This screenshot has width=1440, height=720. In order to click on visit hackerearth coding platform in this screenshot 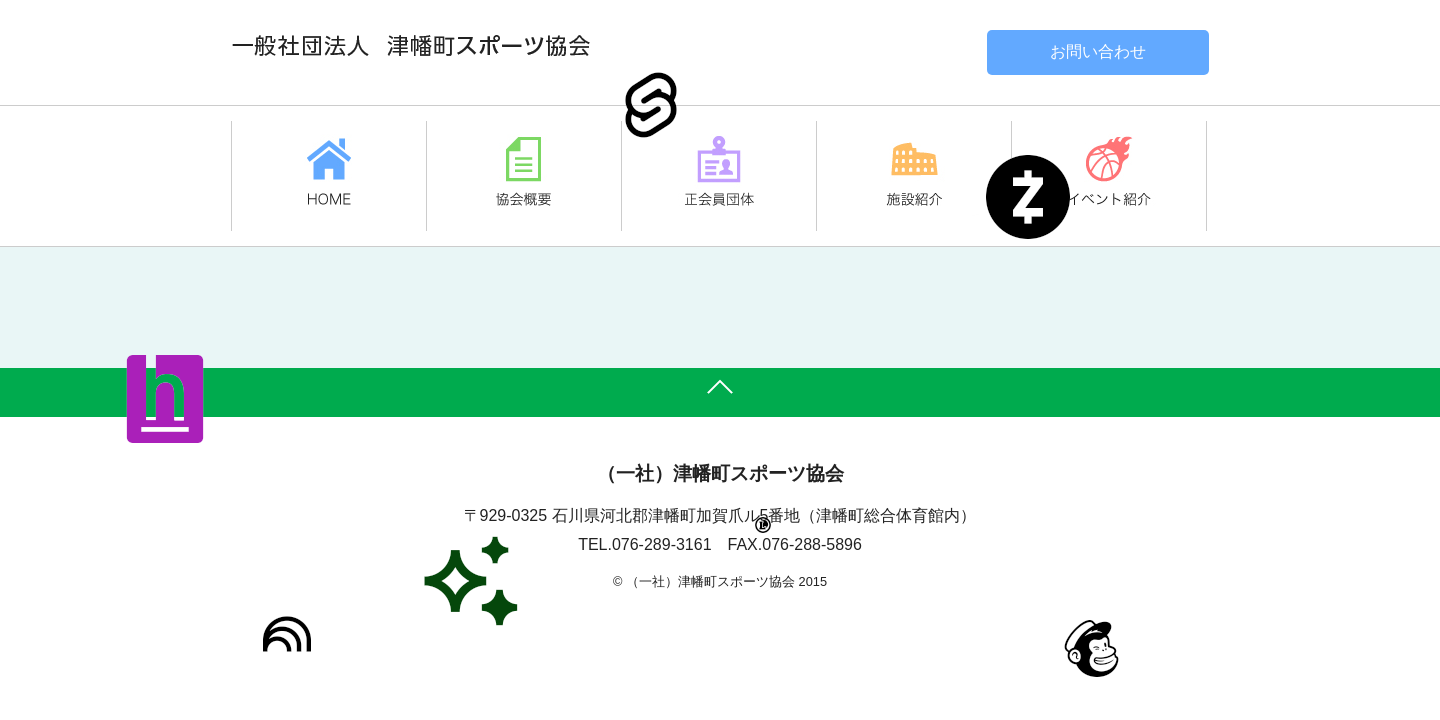, I will do `click(165, 399)`.